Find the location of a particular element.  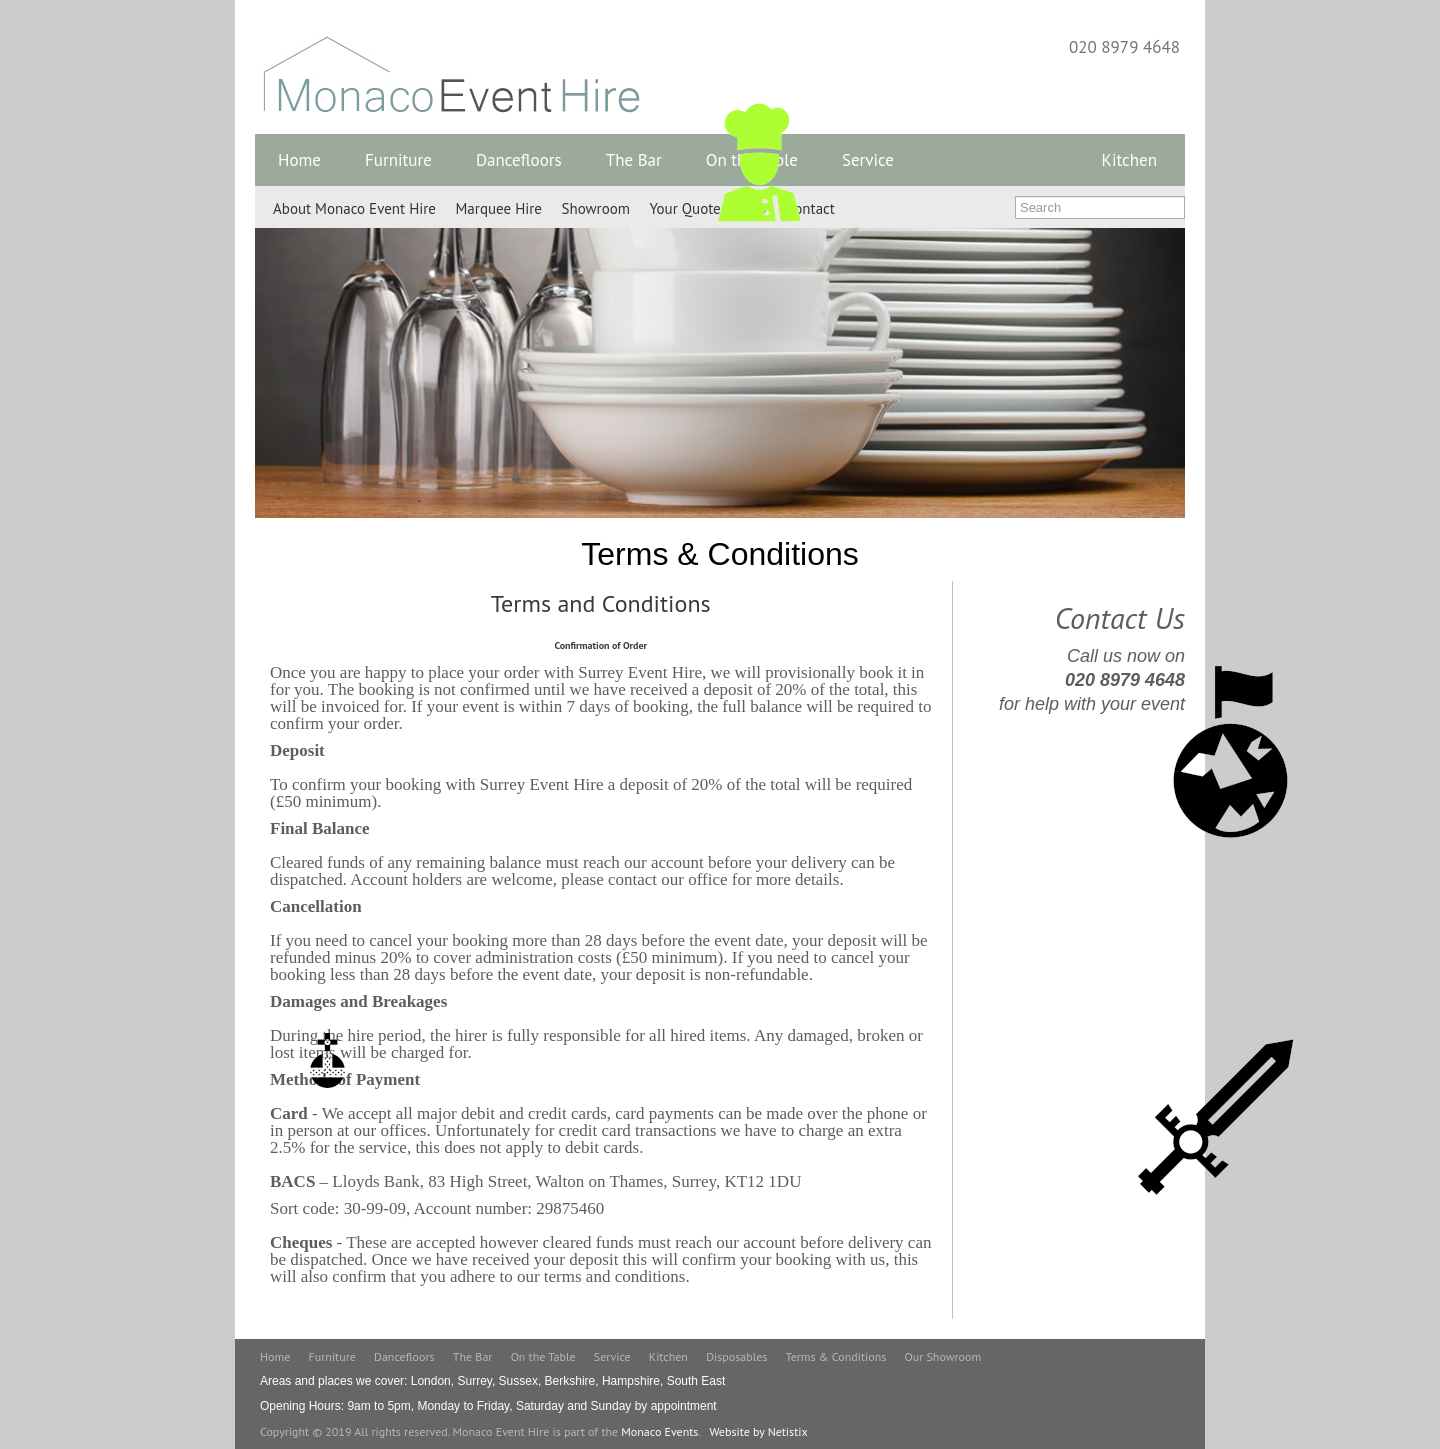

access cooking or recipe features is located at coordinates (759, 162).